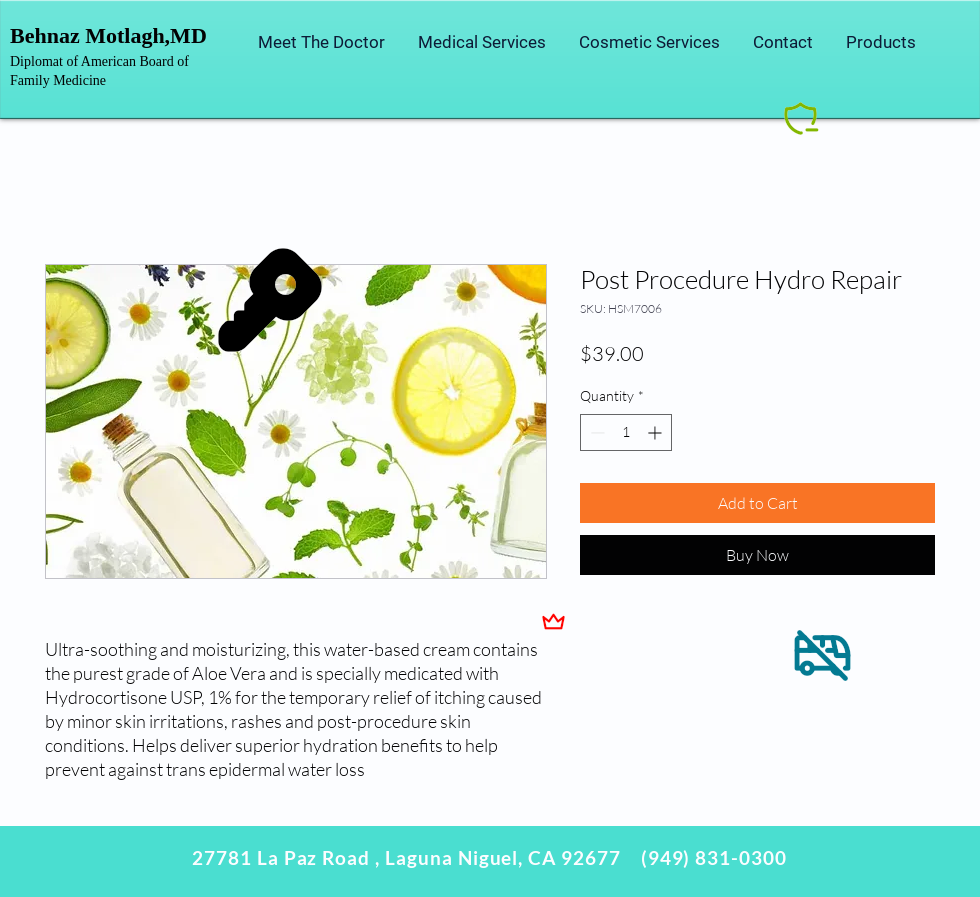  I want to click on indicates premium or VIP membership status, so click(553, 621).